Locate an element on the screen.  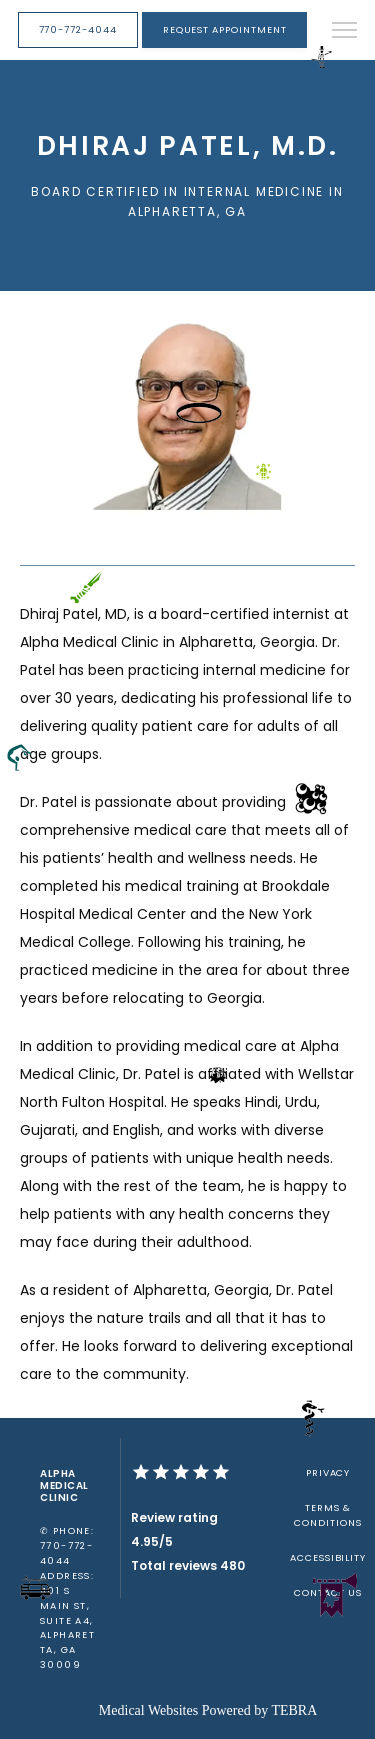
indicates a cooling effect or freeze ability wearing off is located at coordinates (218, 1075).